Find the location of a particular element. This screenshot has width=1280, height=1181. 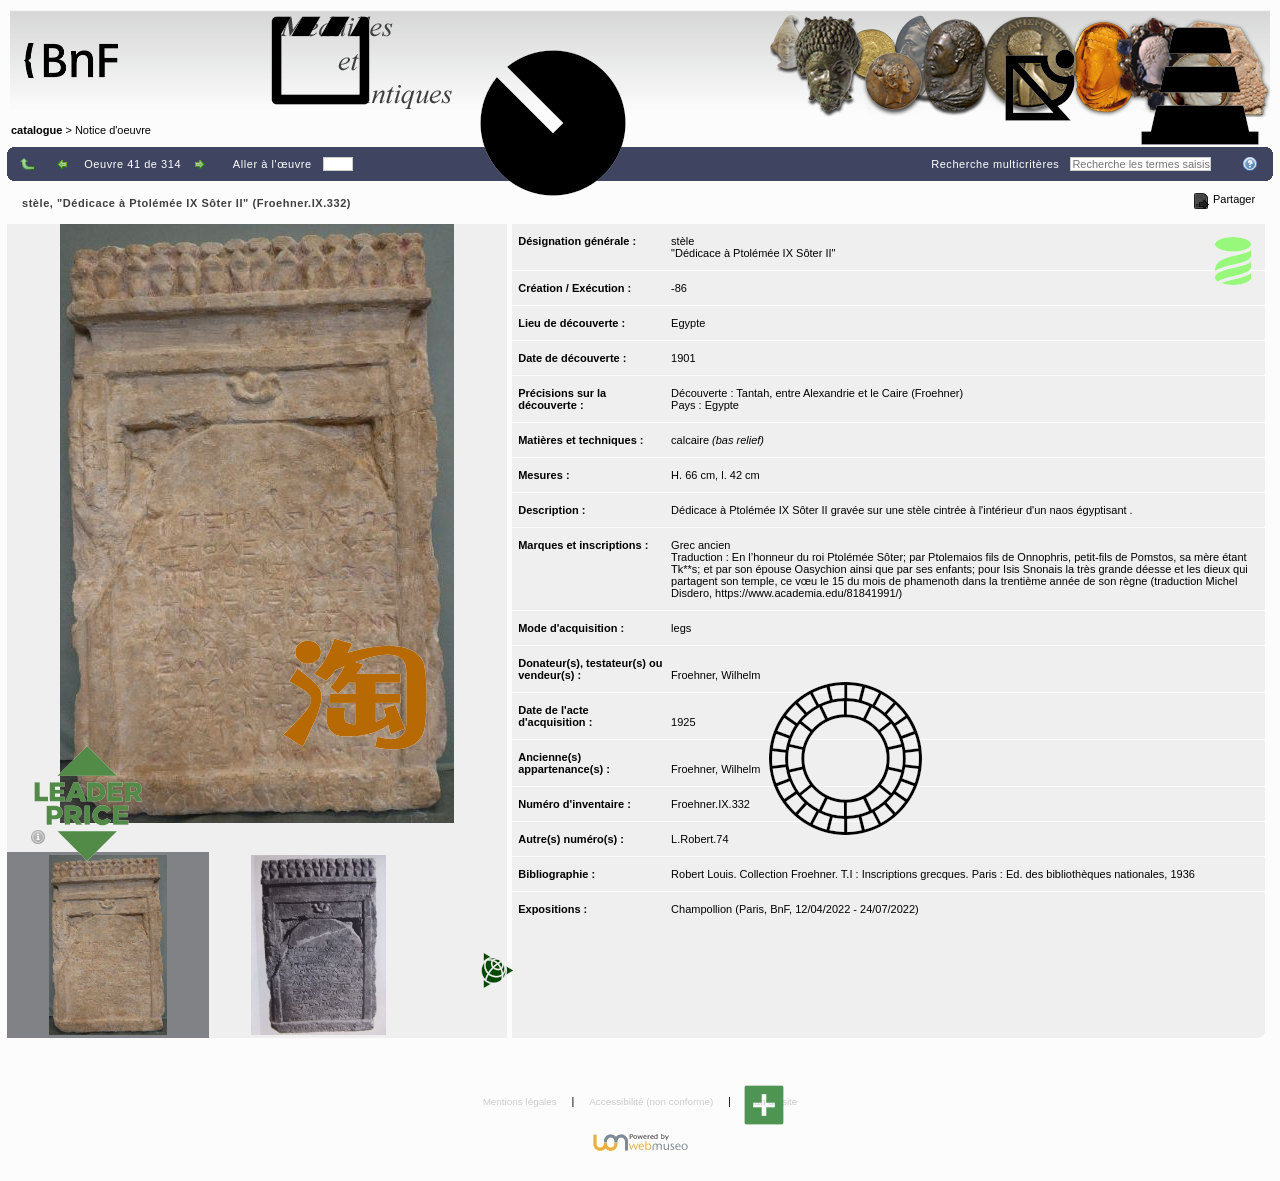

access video or film editing tools is located at coordinates (320, 60).